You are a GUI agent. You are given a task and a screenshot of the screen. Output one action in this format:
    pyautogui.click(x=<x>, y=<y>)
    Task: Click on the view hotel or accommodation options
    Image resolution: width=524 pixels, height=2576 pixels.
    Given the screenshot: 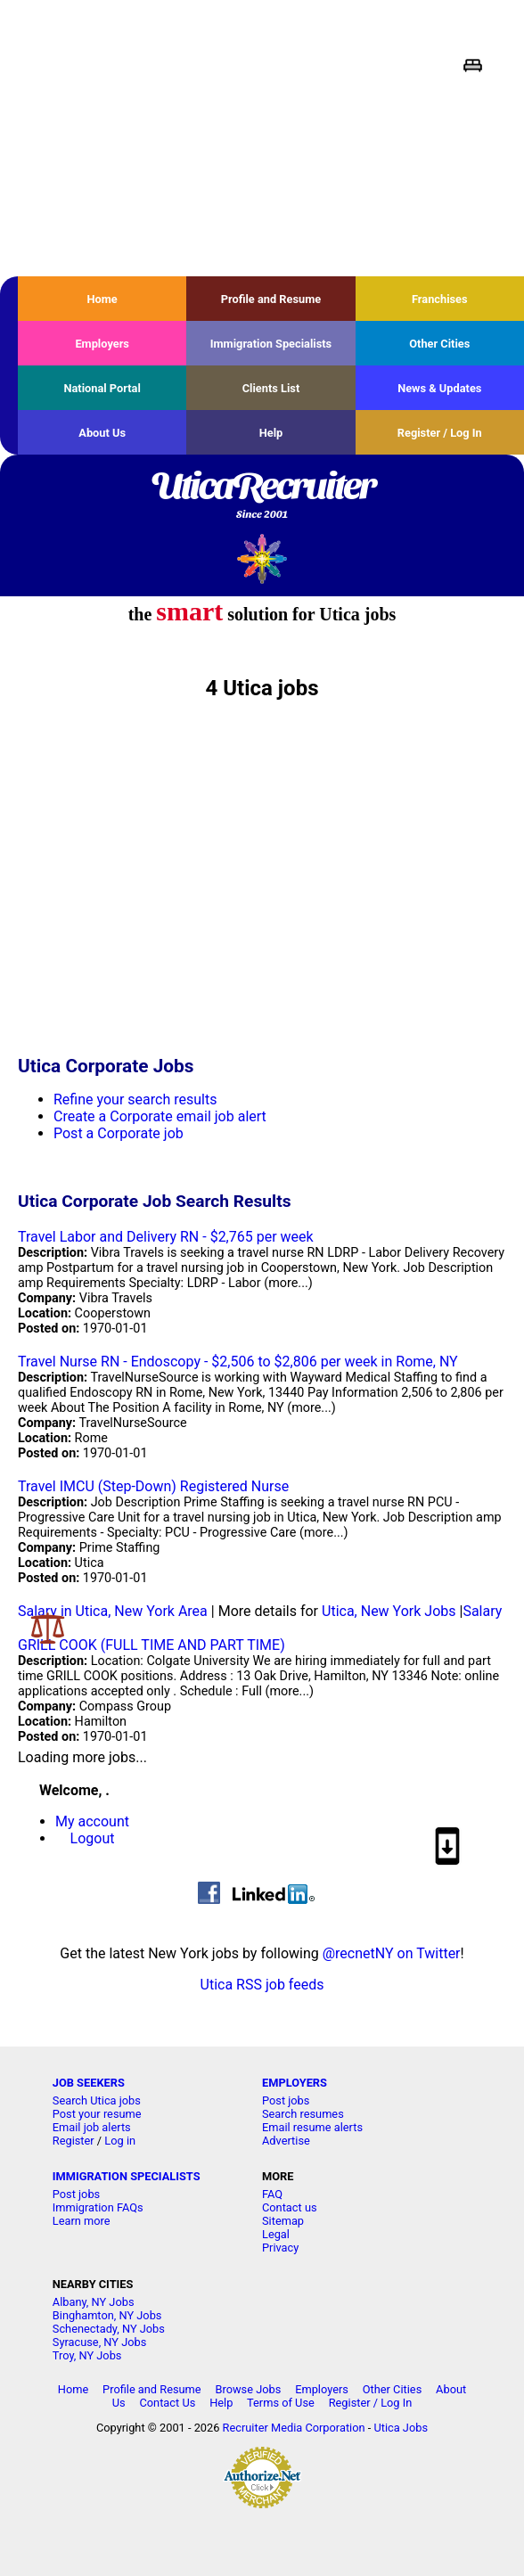 What is the action you would take?
    pyautogui.click(x=472, y=65)
    